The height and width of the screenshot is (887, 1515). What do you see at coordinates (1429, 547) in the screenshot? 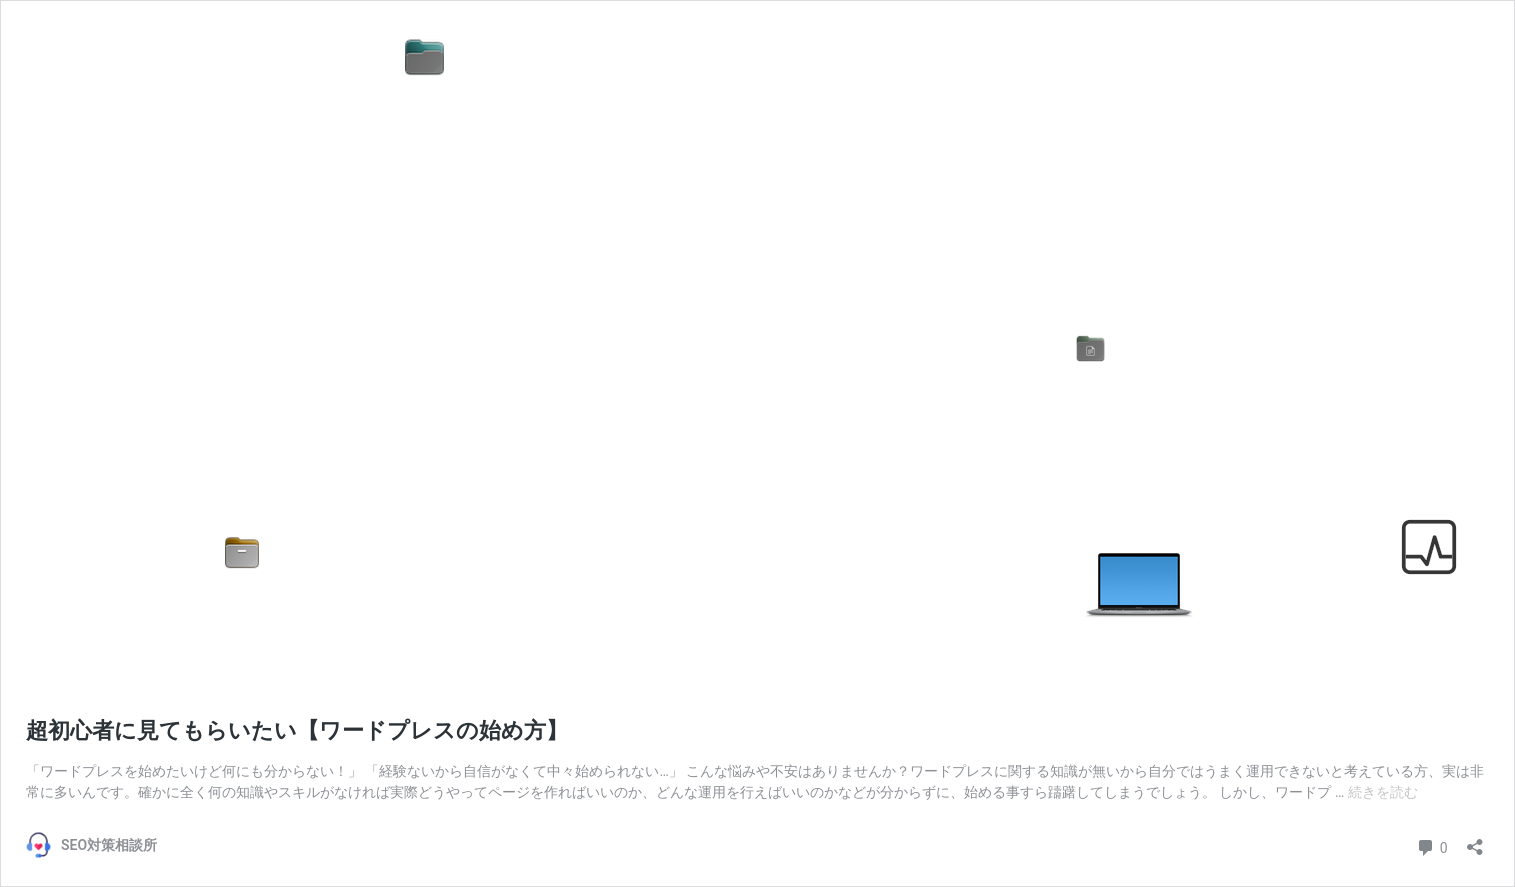
I see `open system monitor or activity monitor` at bounding box center [1429, 547].